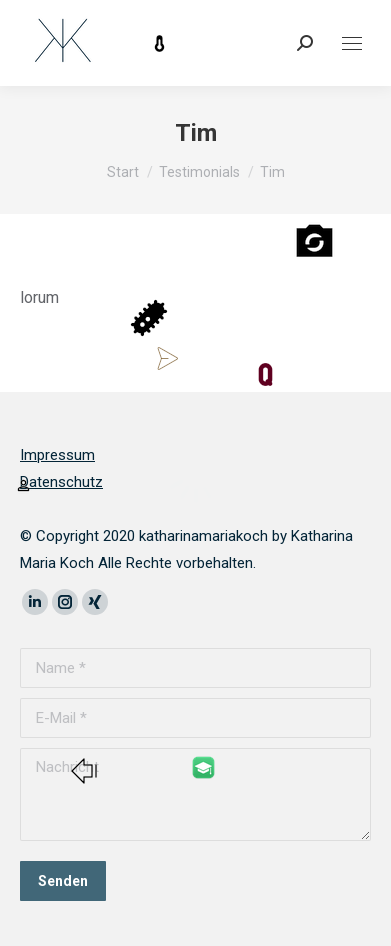 The image size is (391, 946). What do you see at coordinates (23, 485) in the screenshot?
I see `view your profile` at bounding box center [23, 485].